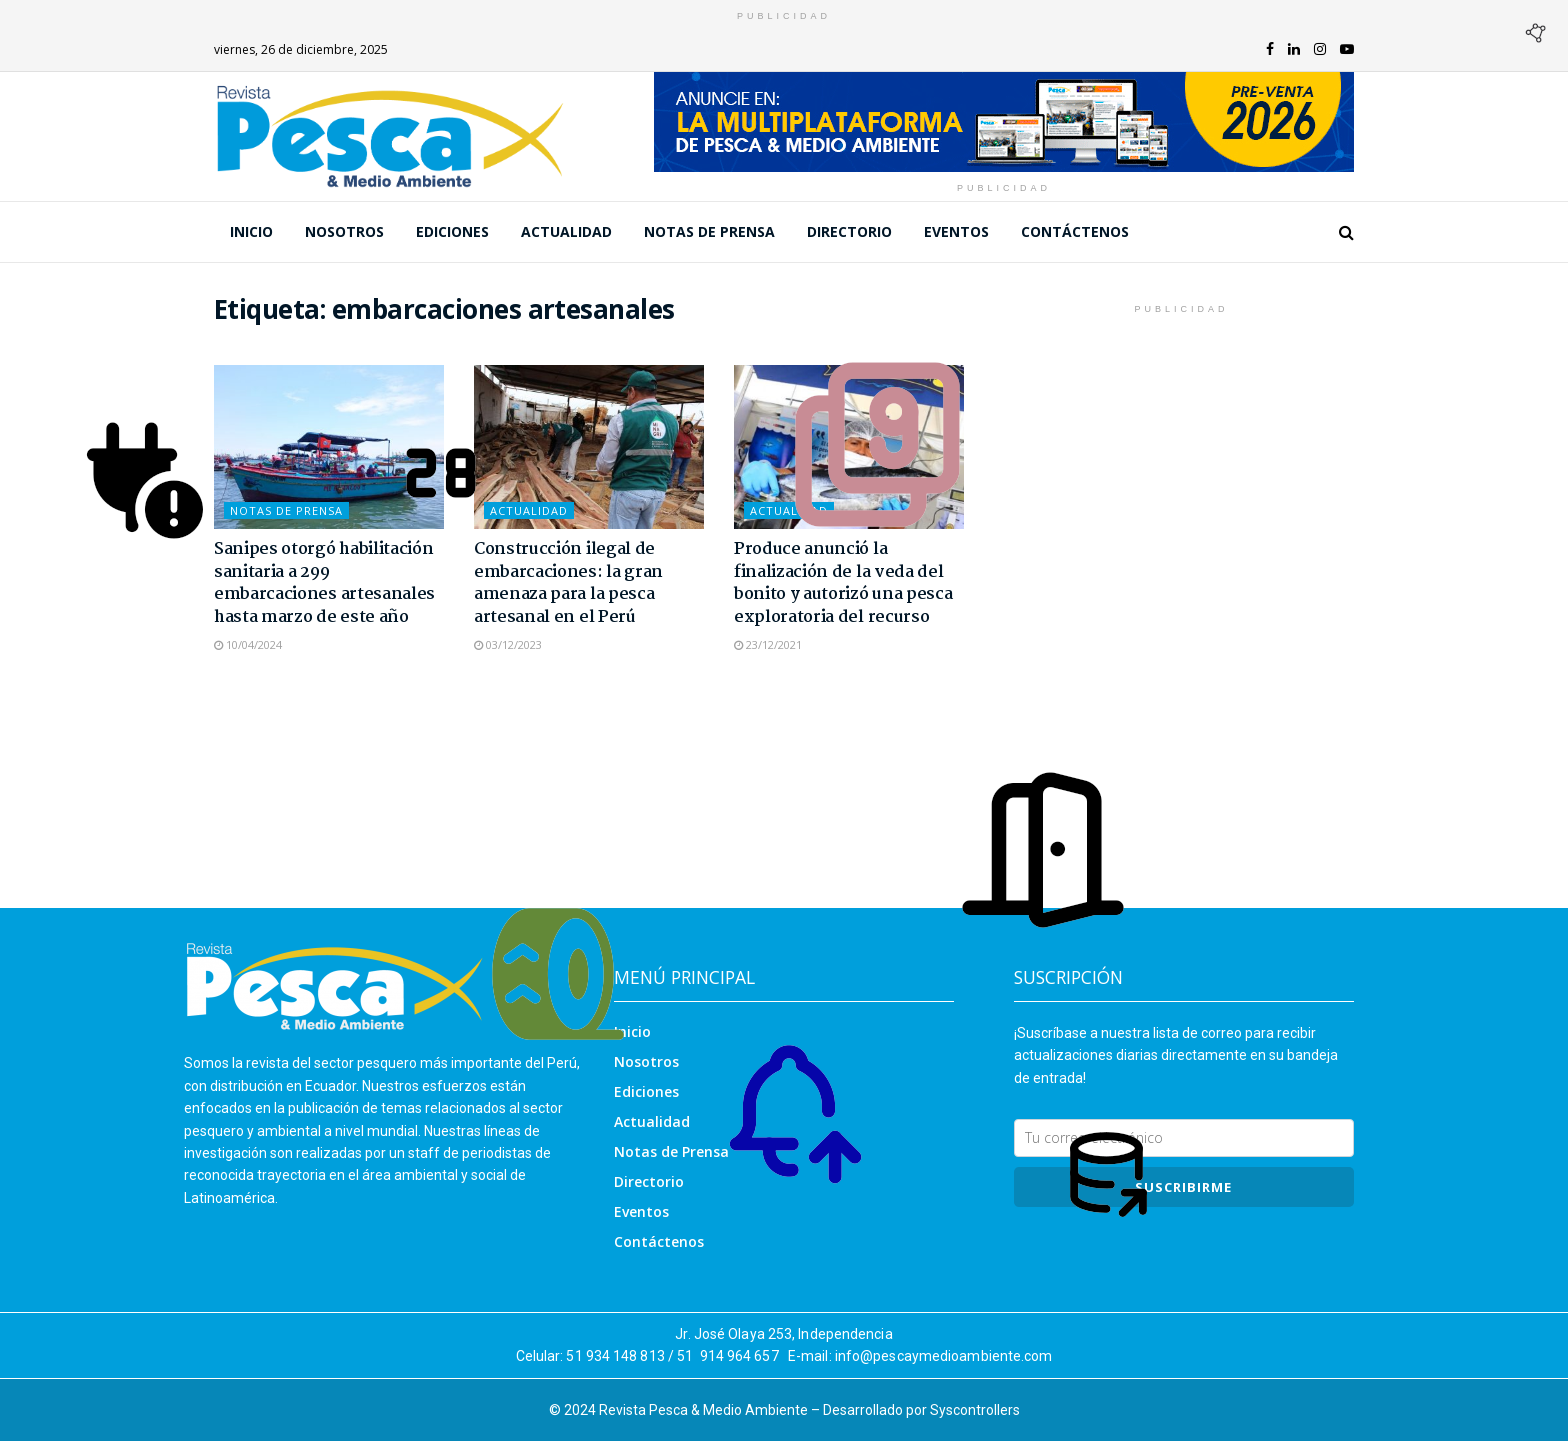  I want to click on view tire pressure or status, so click(553, 974).